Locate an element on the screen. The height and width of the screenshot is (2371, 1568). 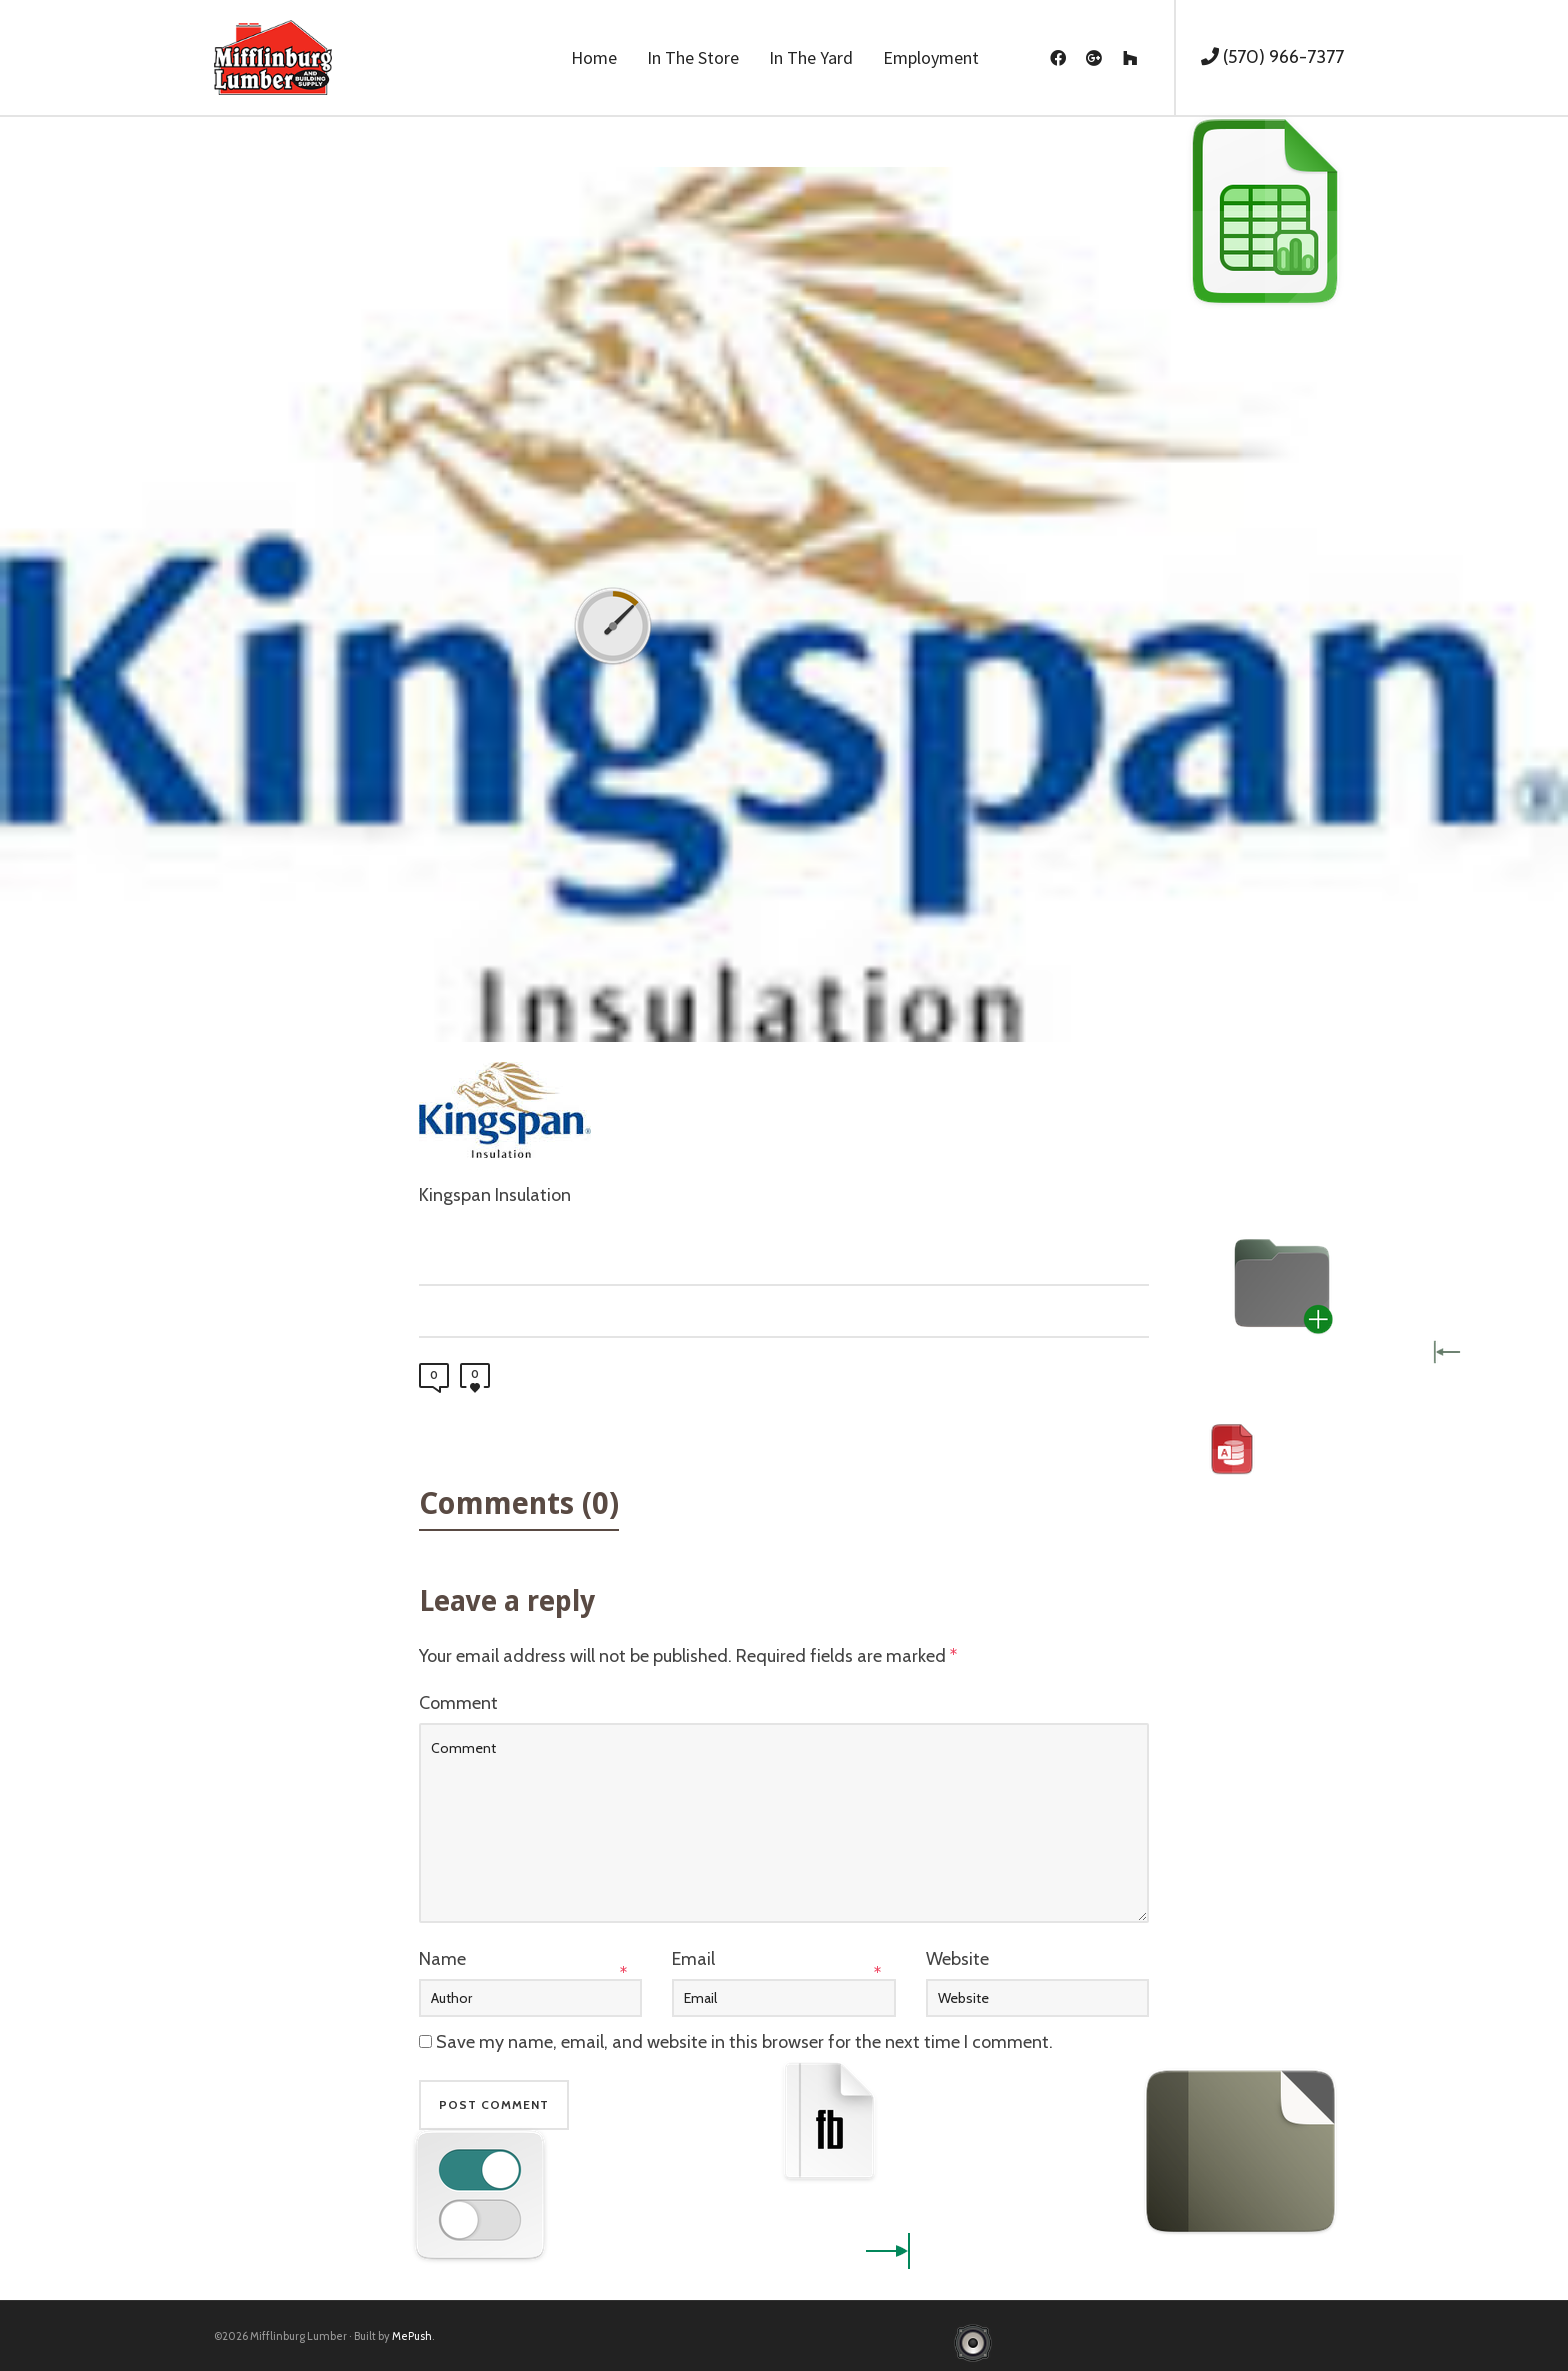
microsoft access database file is located at coordinates (1232, 1449).